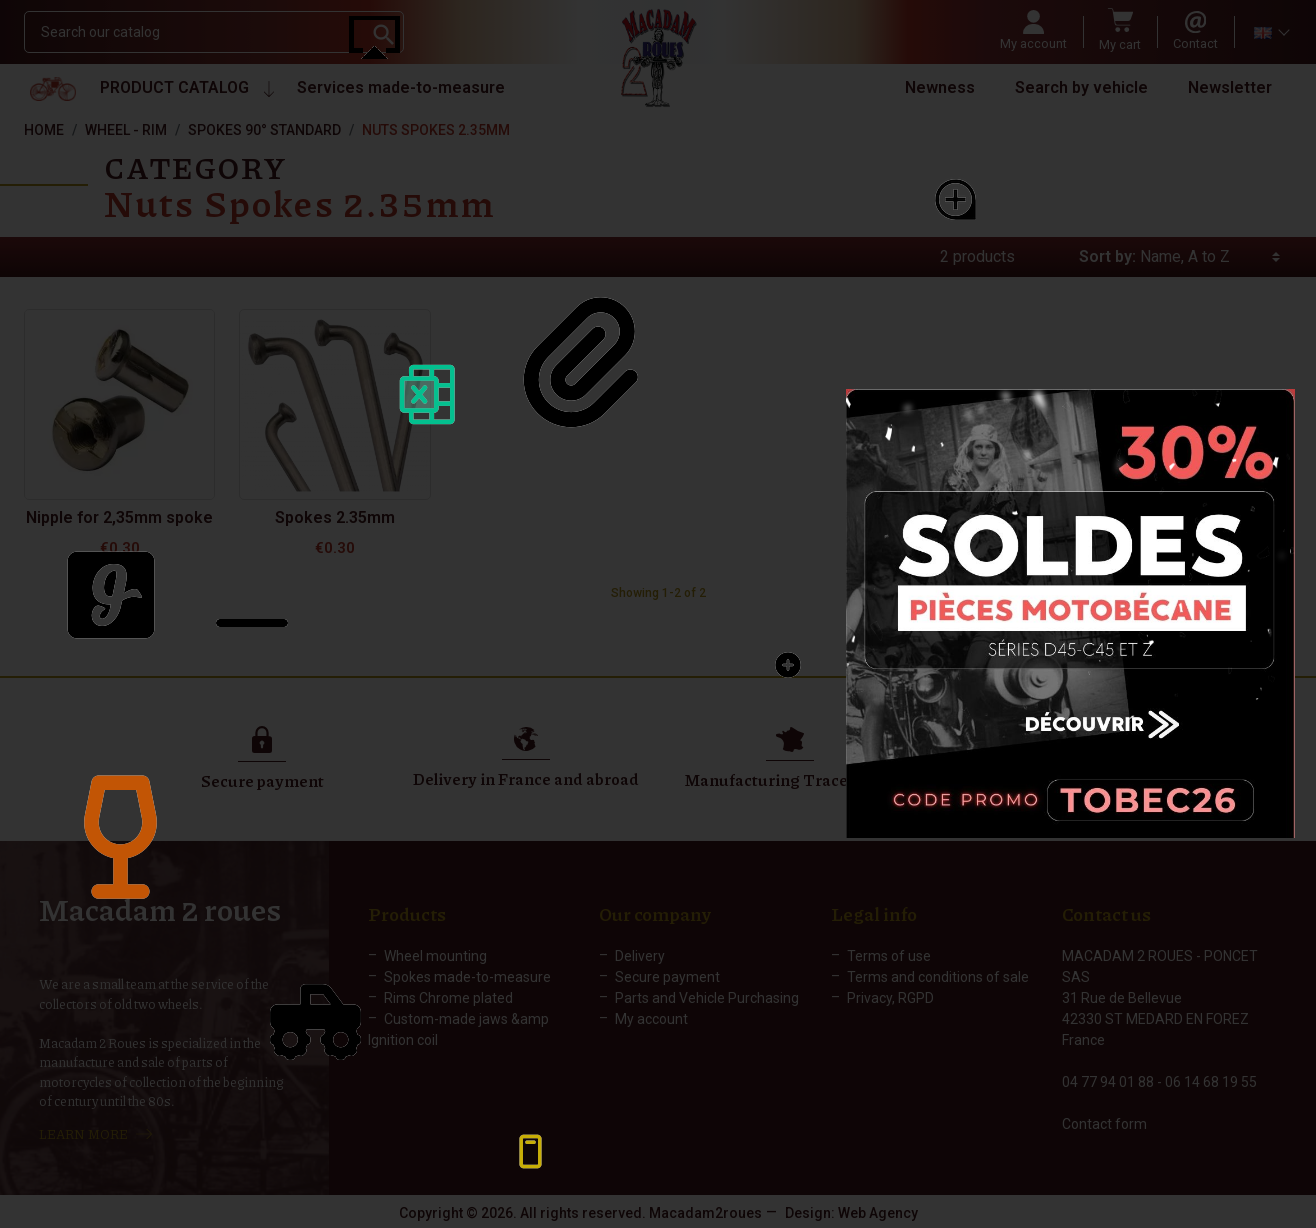 The height and width of the screenshot is (1228, 1316). Describe the element at coordinates (120, 833) in the screenshot. I see `browse wine or beverage options` at that location.